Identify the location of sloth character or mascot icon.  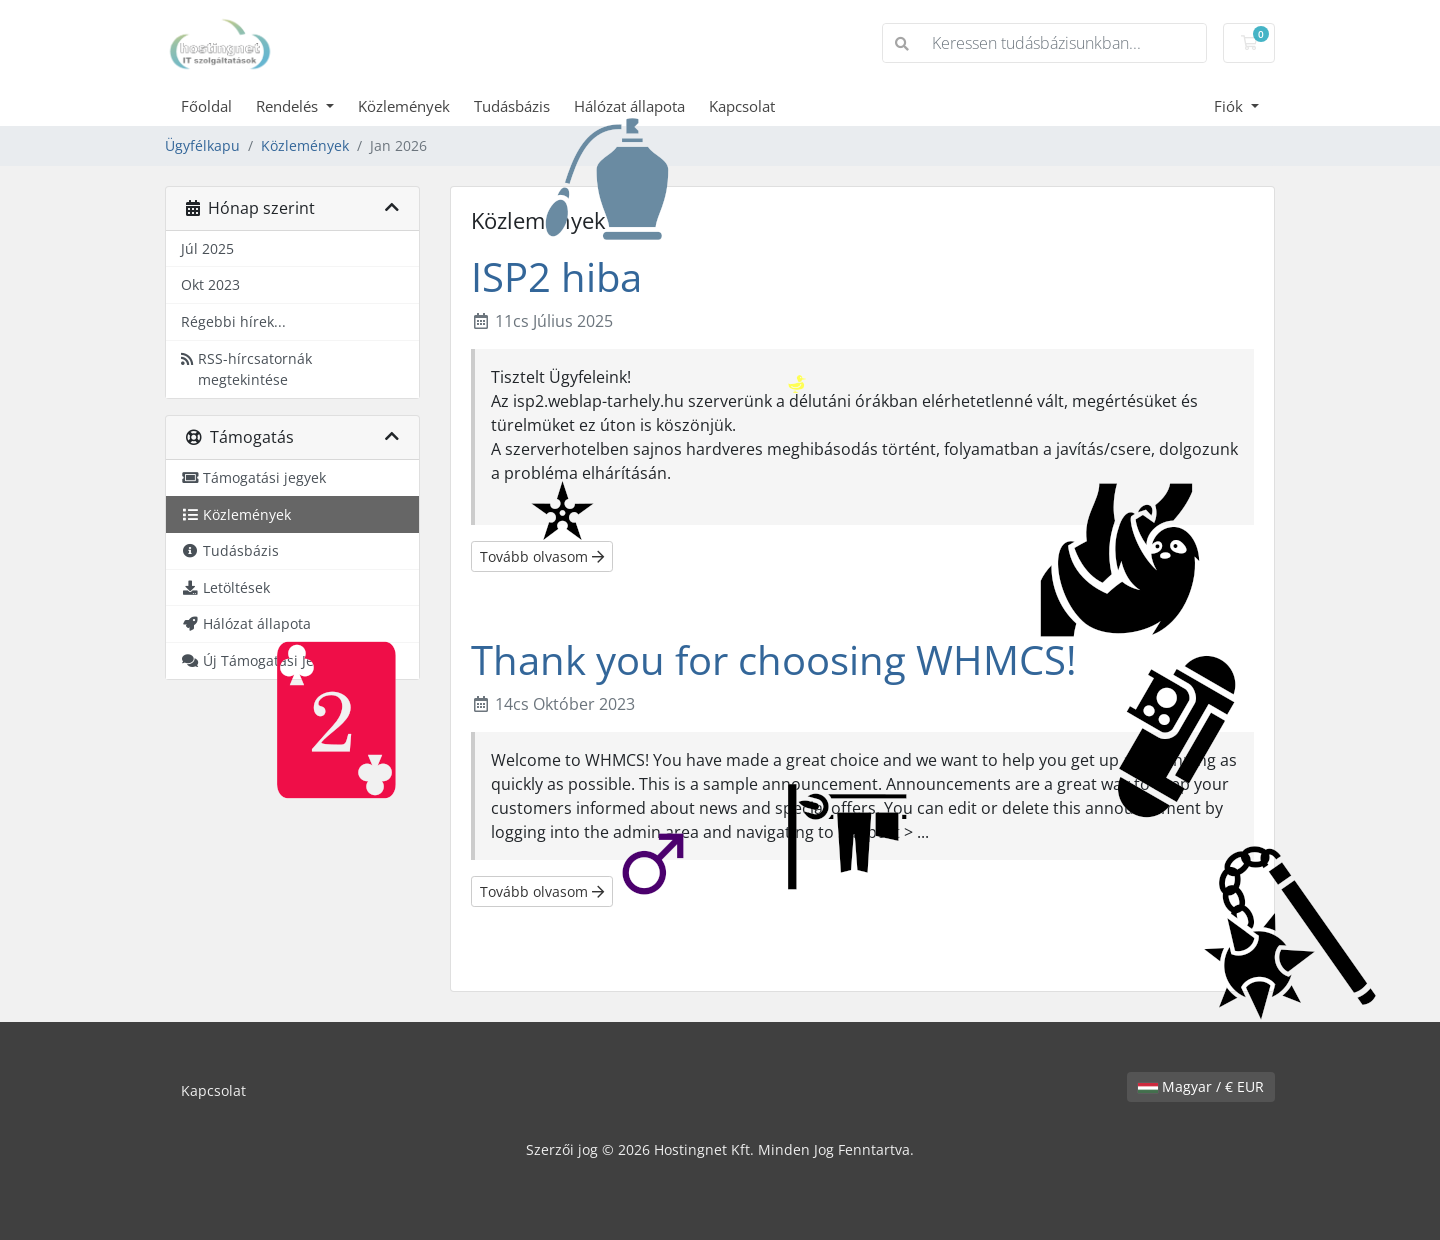
(1120, 560).